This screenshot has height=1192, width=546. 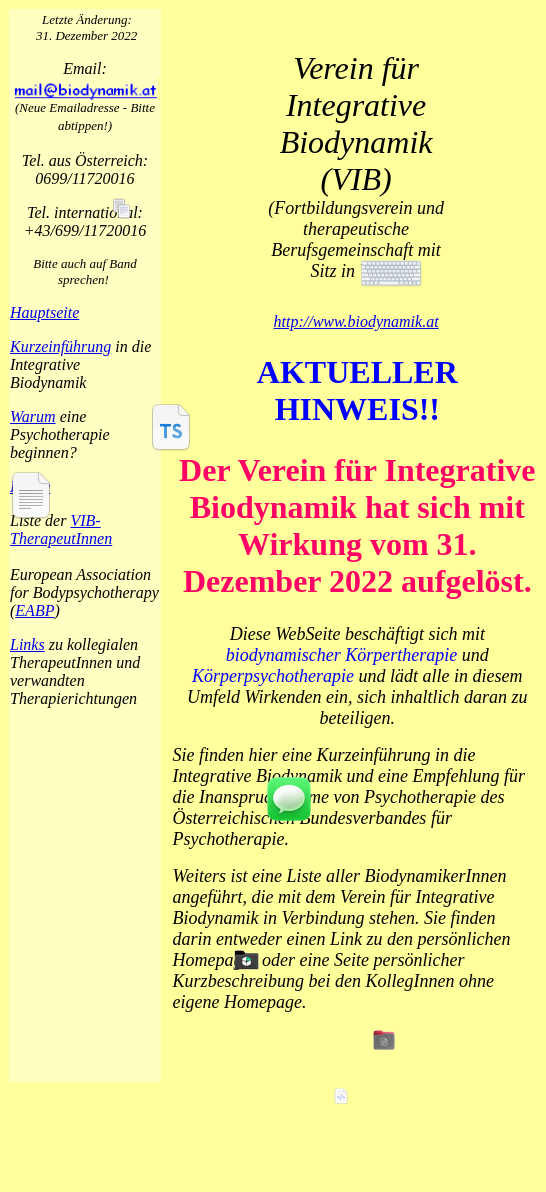 What do you see at coordinates (341, 1096) in the screenshot?
I see `an HTML or web page file` at bounding box center [341, 1096].